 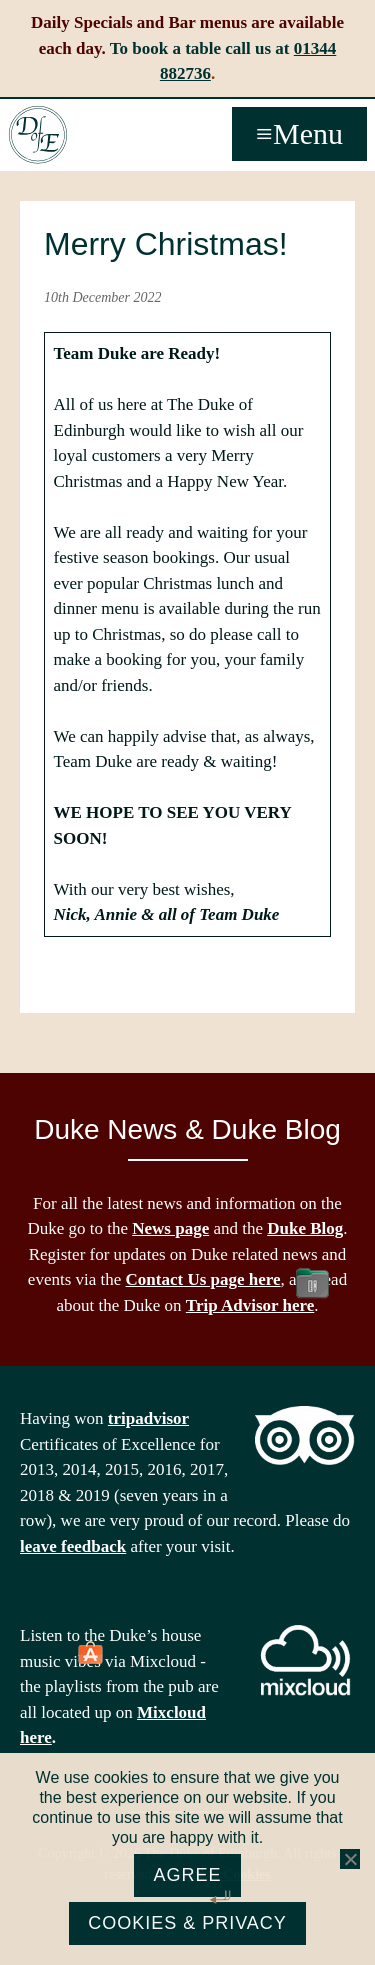 What do you see at coordinates (90, 1654) in the screenshot?
I see `open the ubuntu software center` at bounding box center [90, 1654].